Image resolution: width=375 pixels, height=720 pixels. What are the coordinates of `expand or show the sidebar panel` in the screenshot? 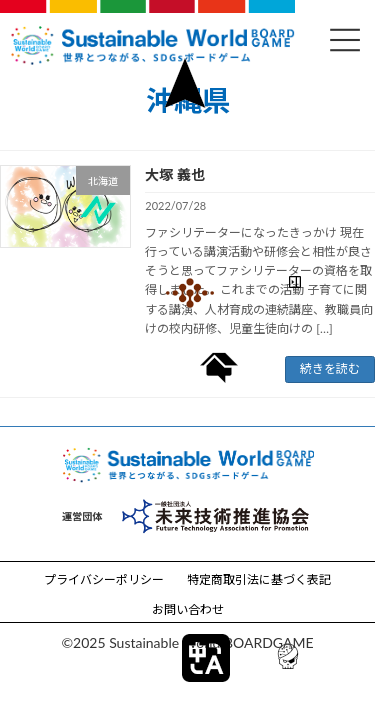 It's located at (295, 282).